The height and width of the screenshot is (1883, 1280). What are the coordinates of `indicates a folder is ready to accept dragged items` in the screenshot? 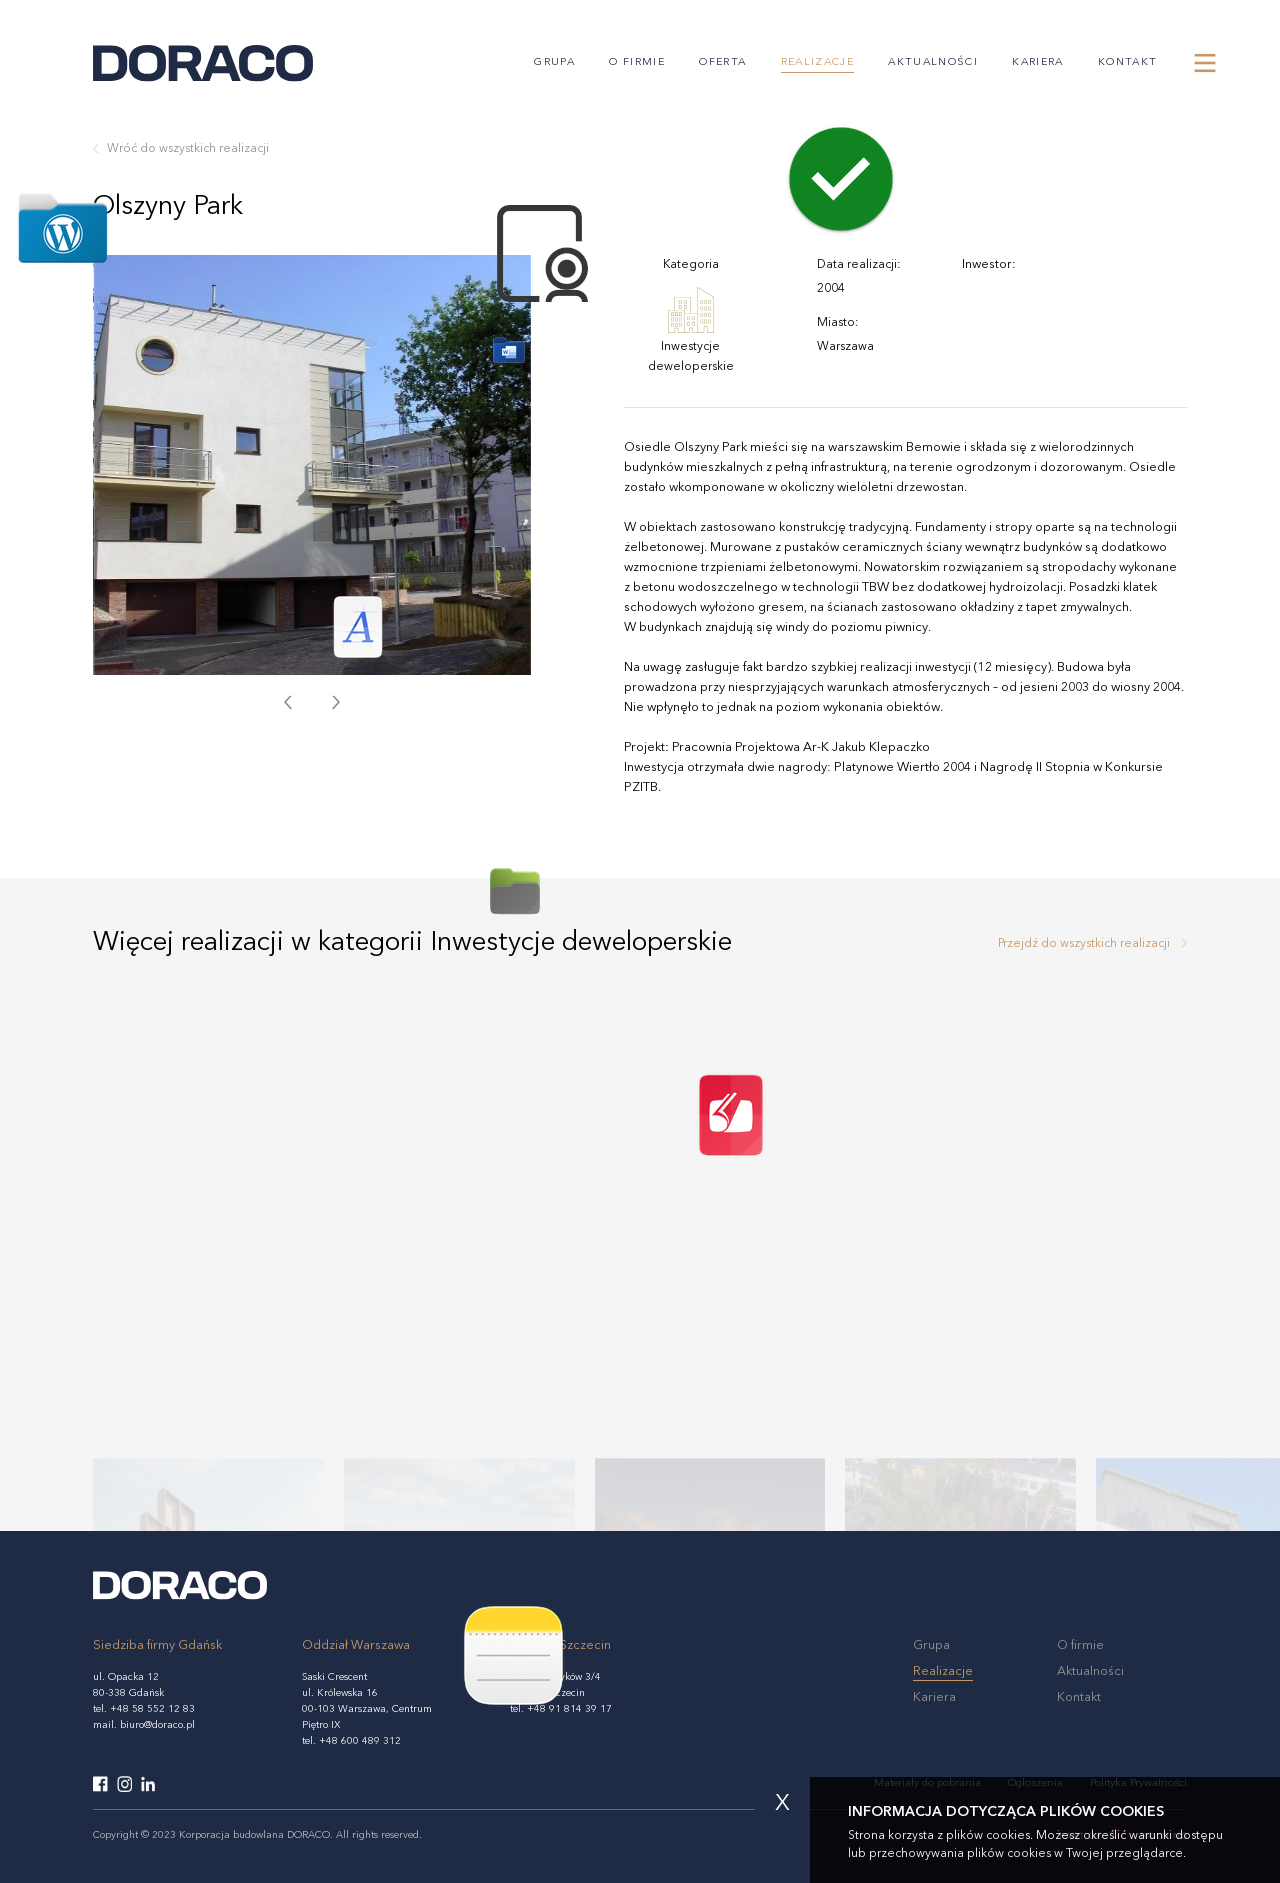 It's located at (515, 891).